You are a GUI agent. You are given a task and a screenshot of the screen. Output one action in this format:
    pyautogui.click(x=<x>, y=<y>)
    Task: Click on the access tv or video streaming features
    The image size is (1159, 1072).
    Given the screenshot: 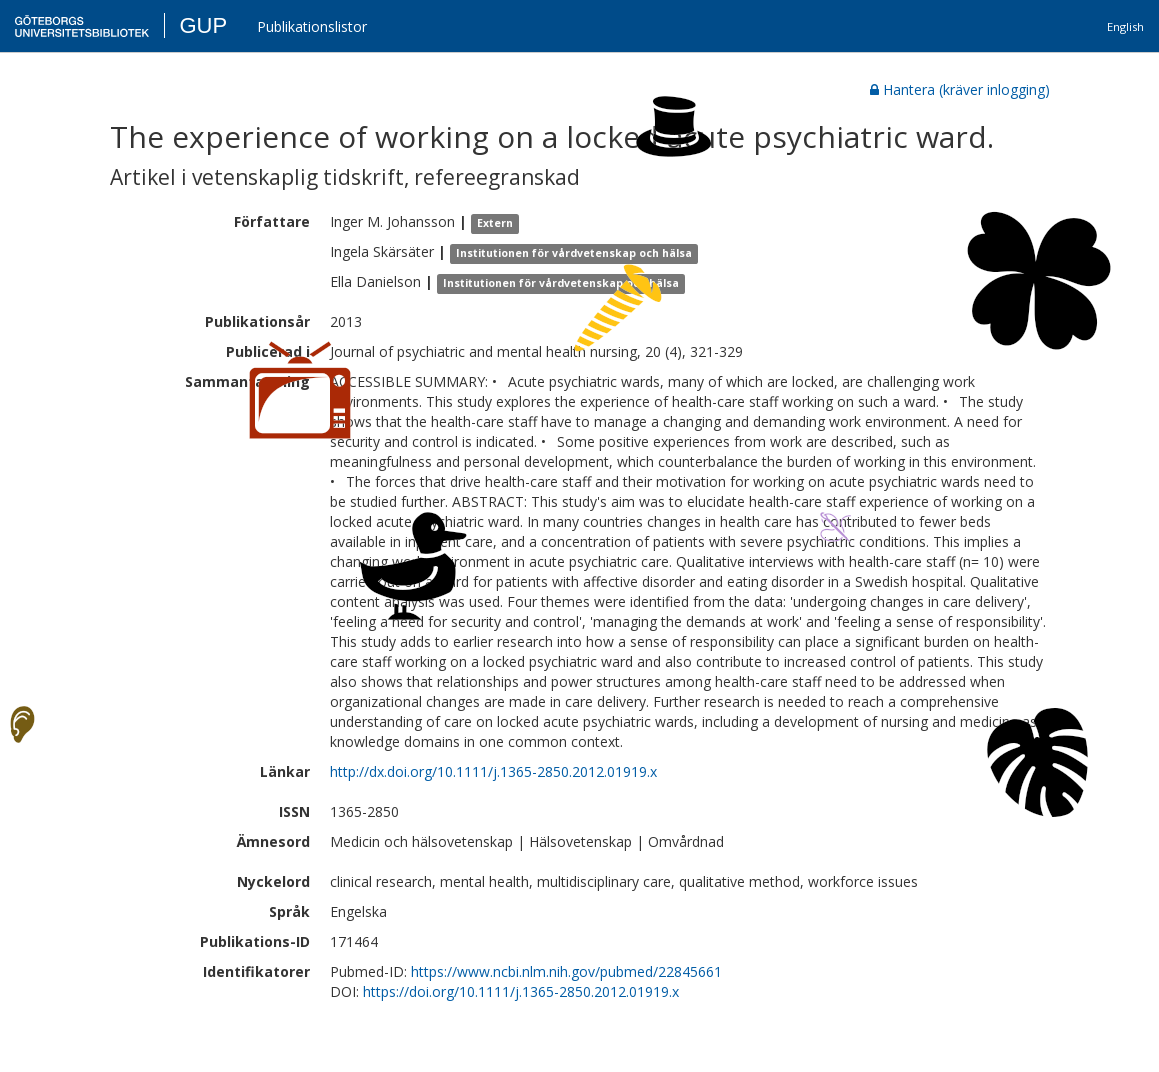 What is the action you would take?
    pyautogui.click(x=300, y=390)
    